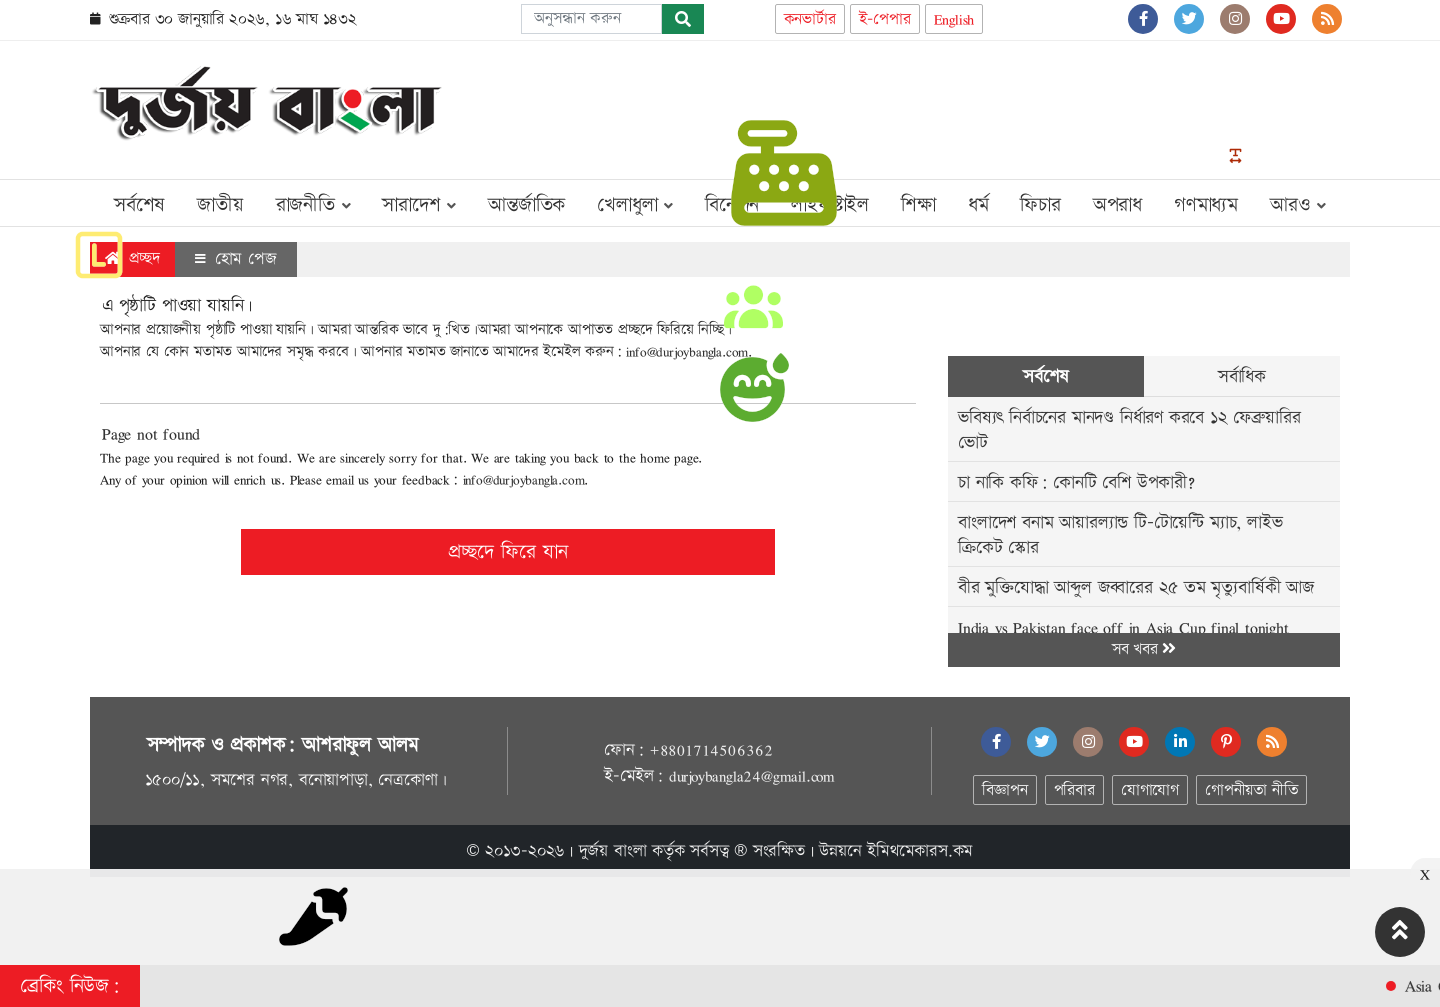 The height and width of the screenshot is (1007, 1440). I want to click on view all users or team members, so click(753, 307).